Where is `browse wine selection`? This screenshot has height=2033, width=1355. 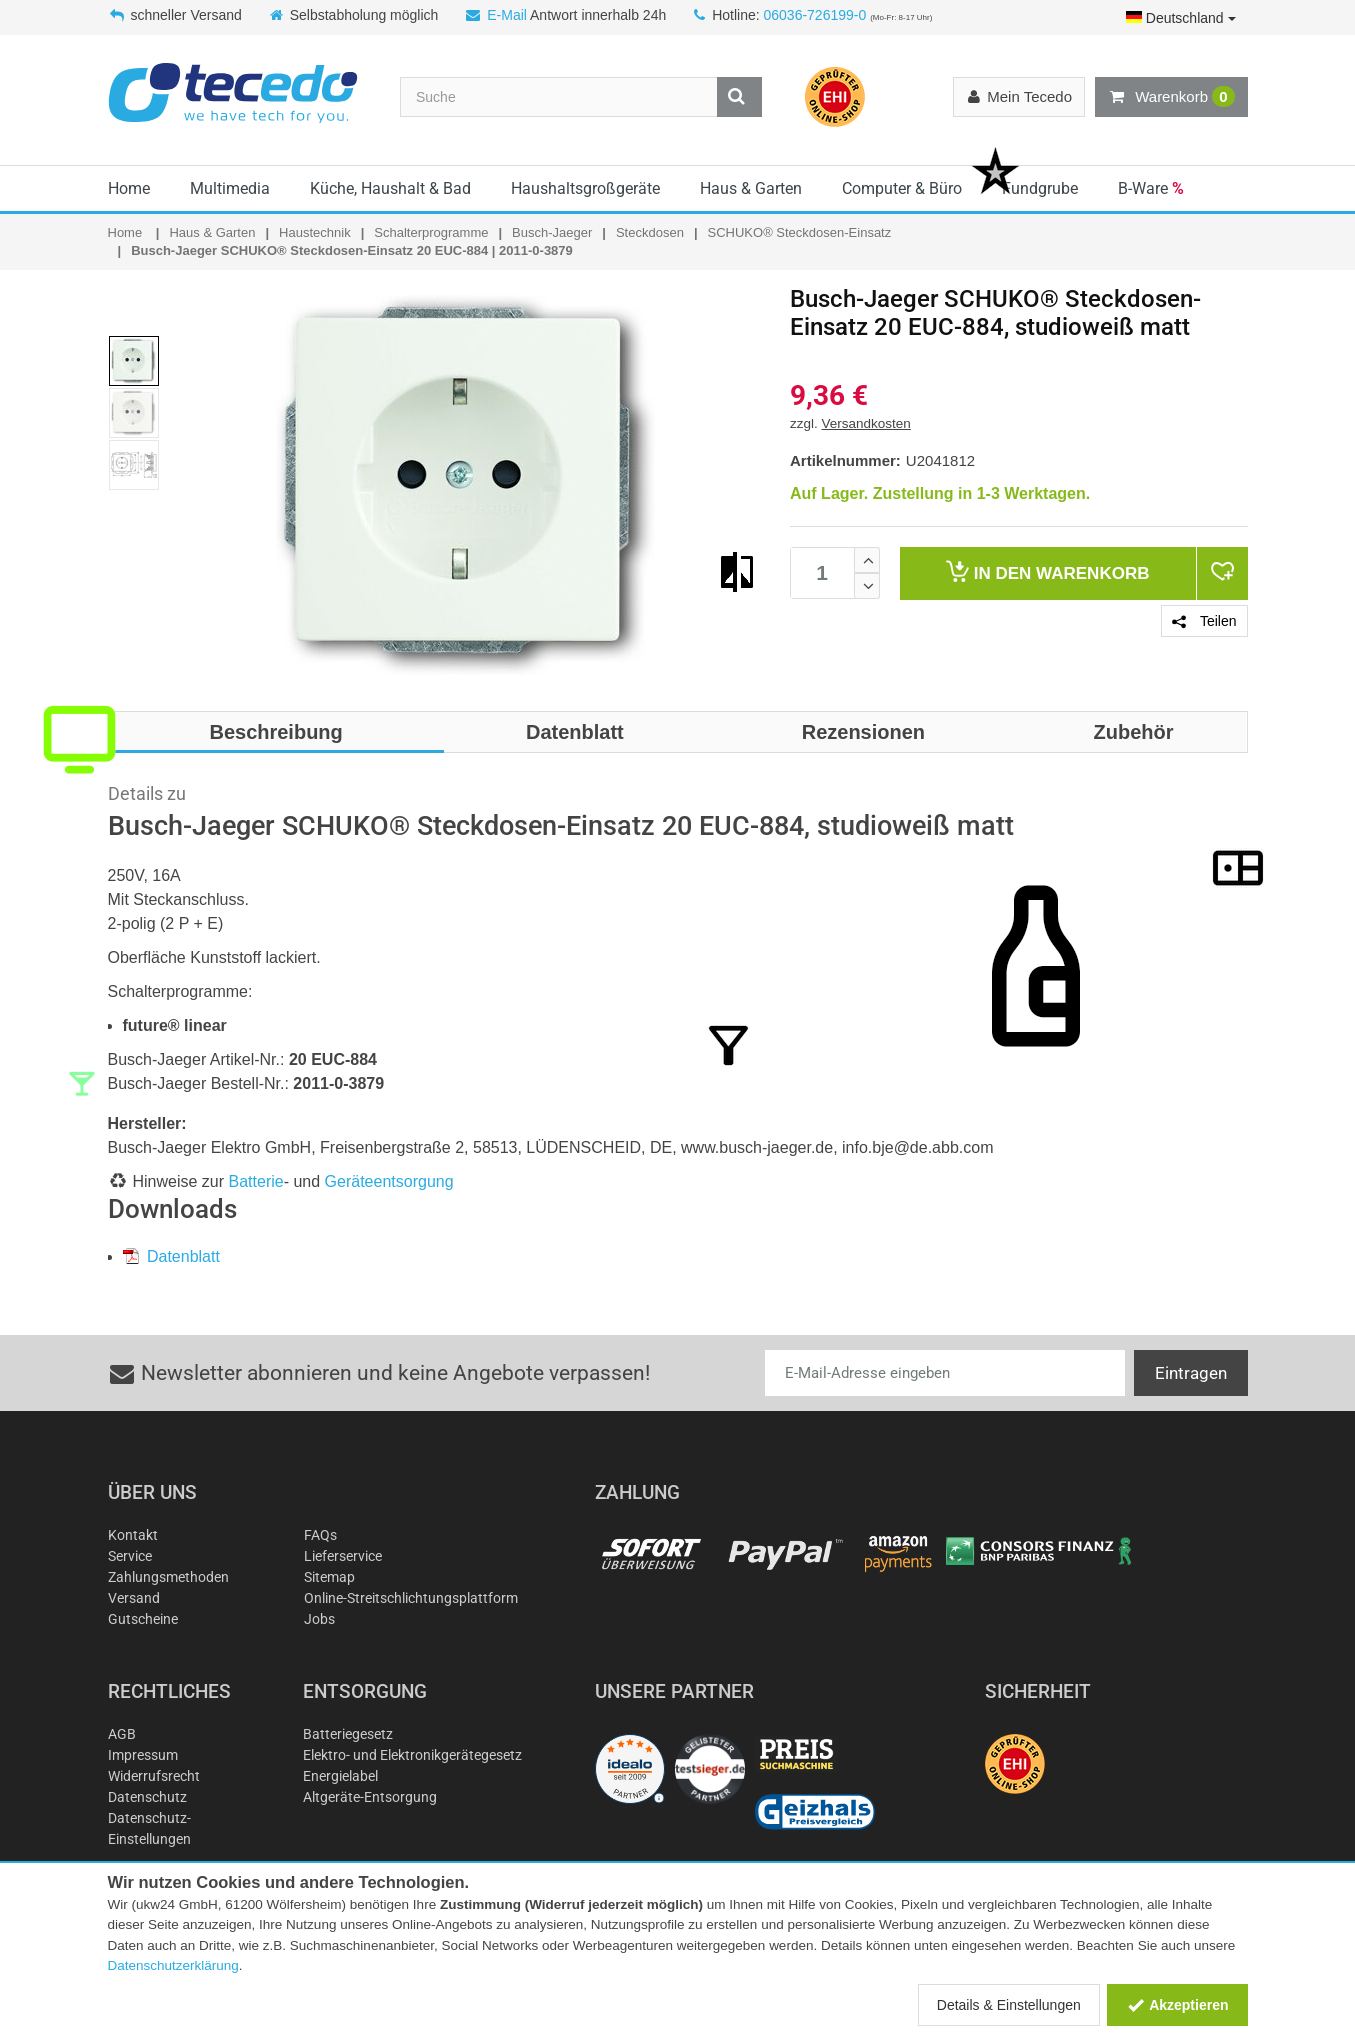 browse wine selection is located at coordinates (1036, 966).